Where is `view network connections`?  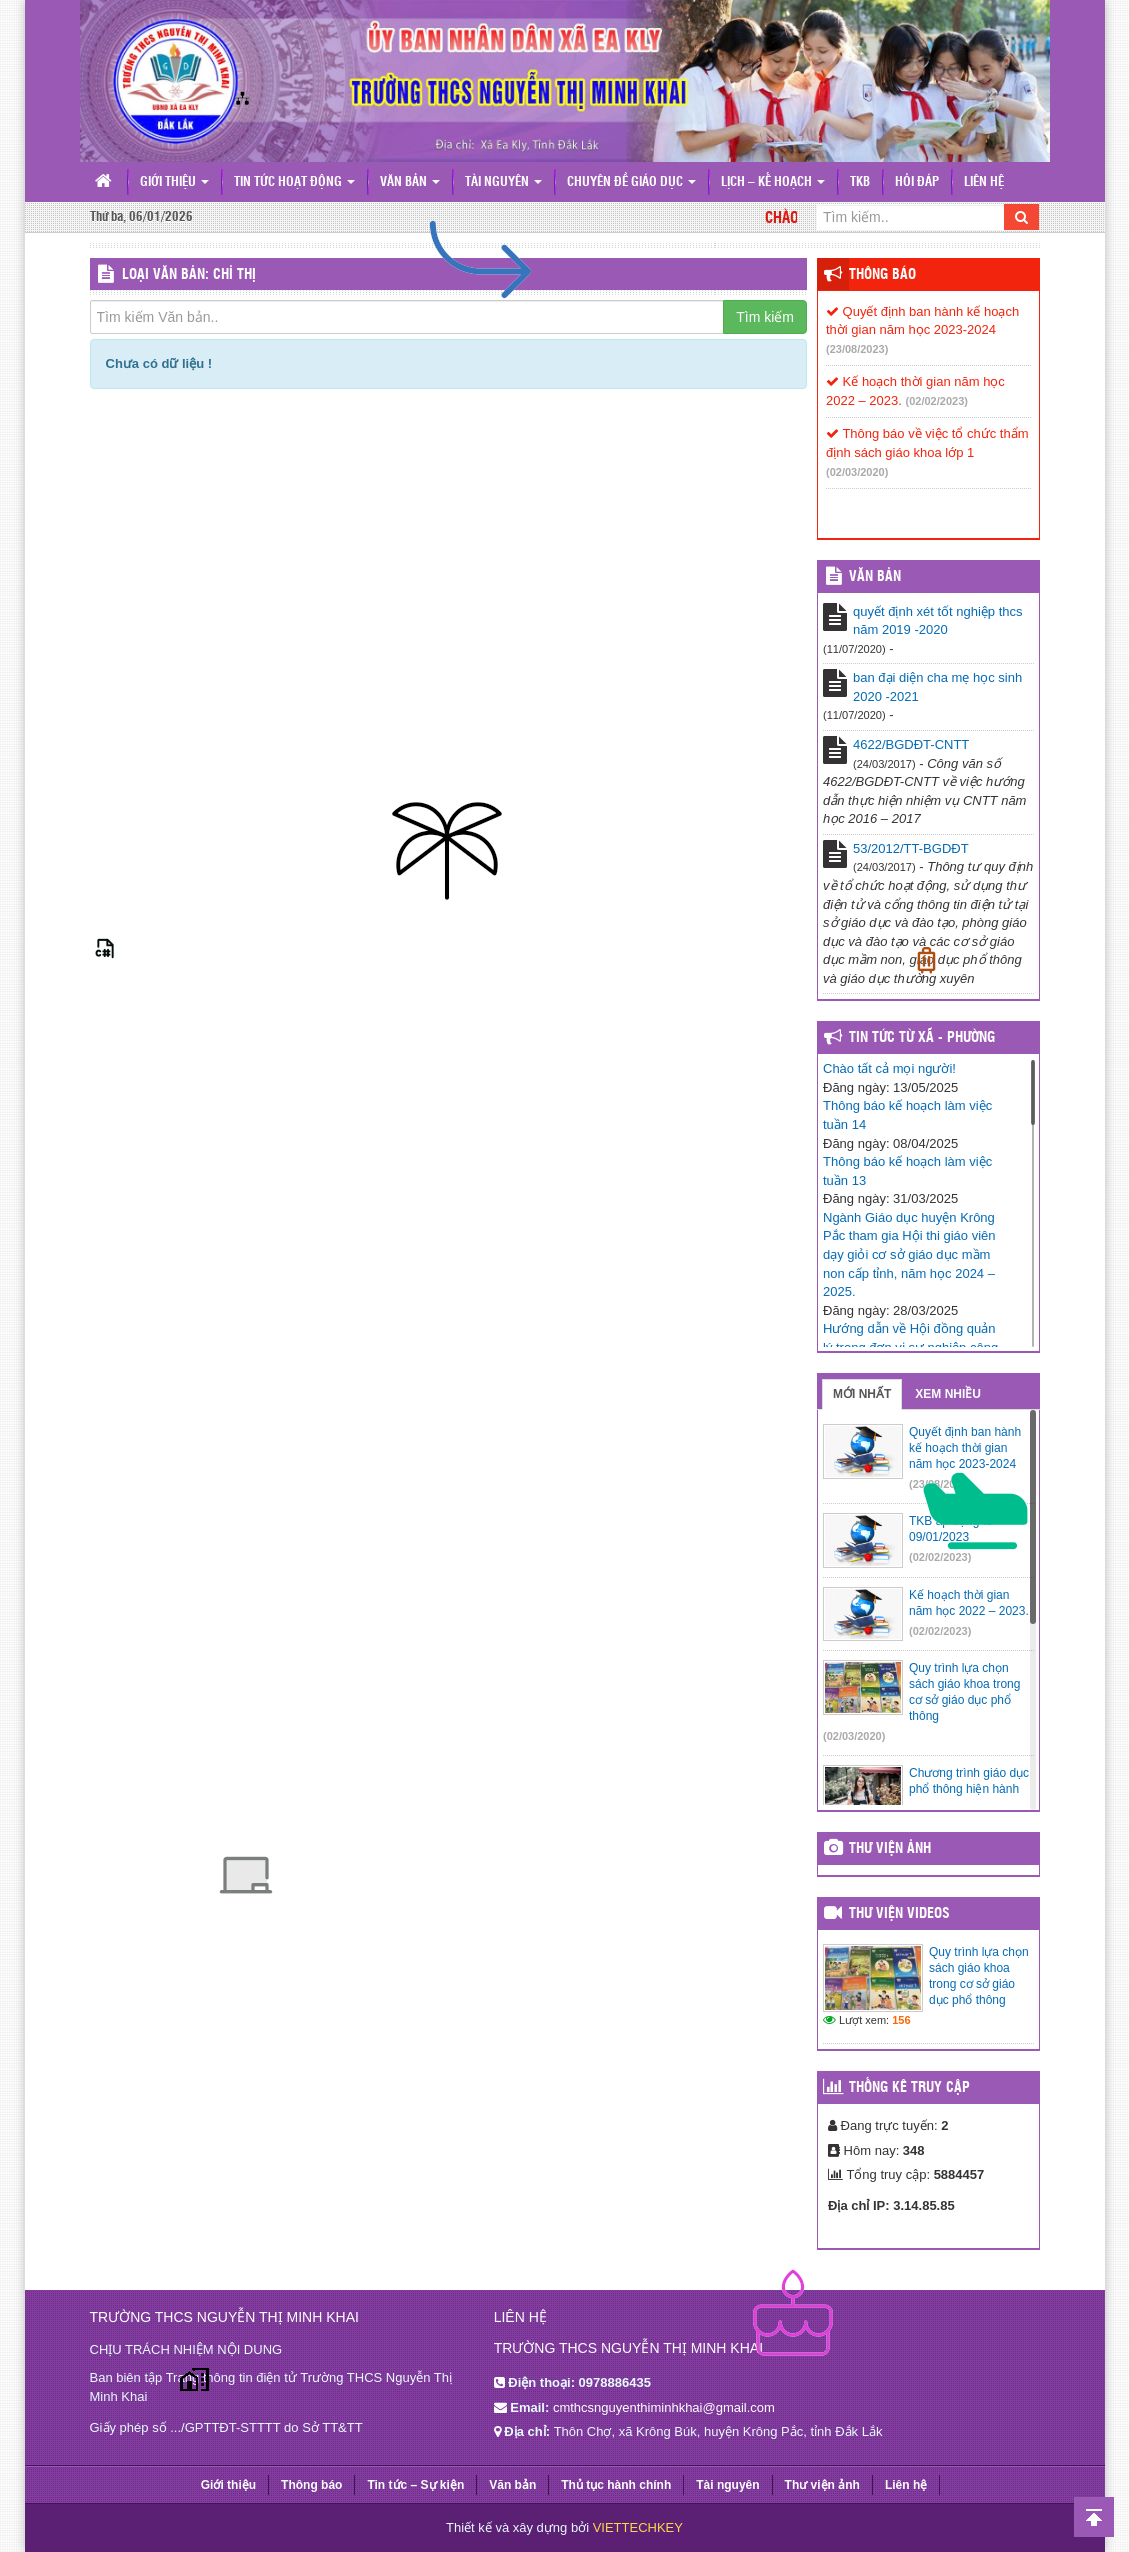 view network connections is located at coordinates (242, 98).